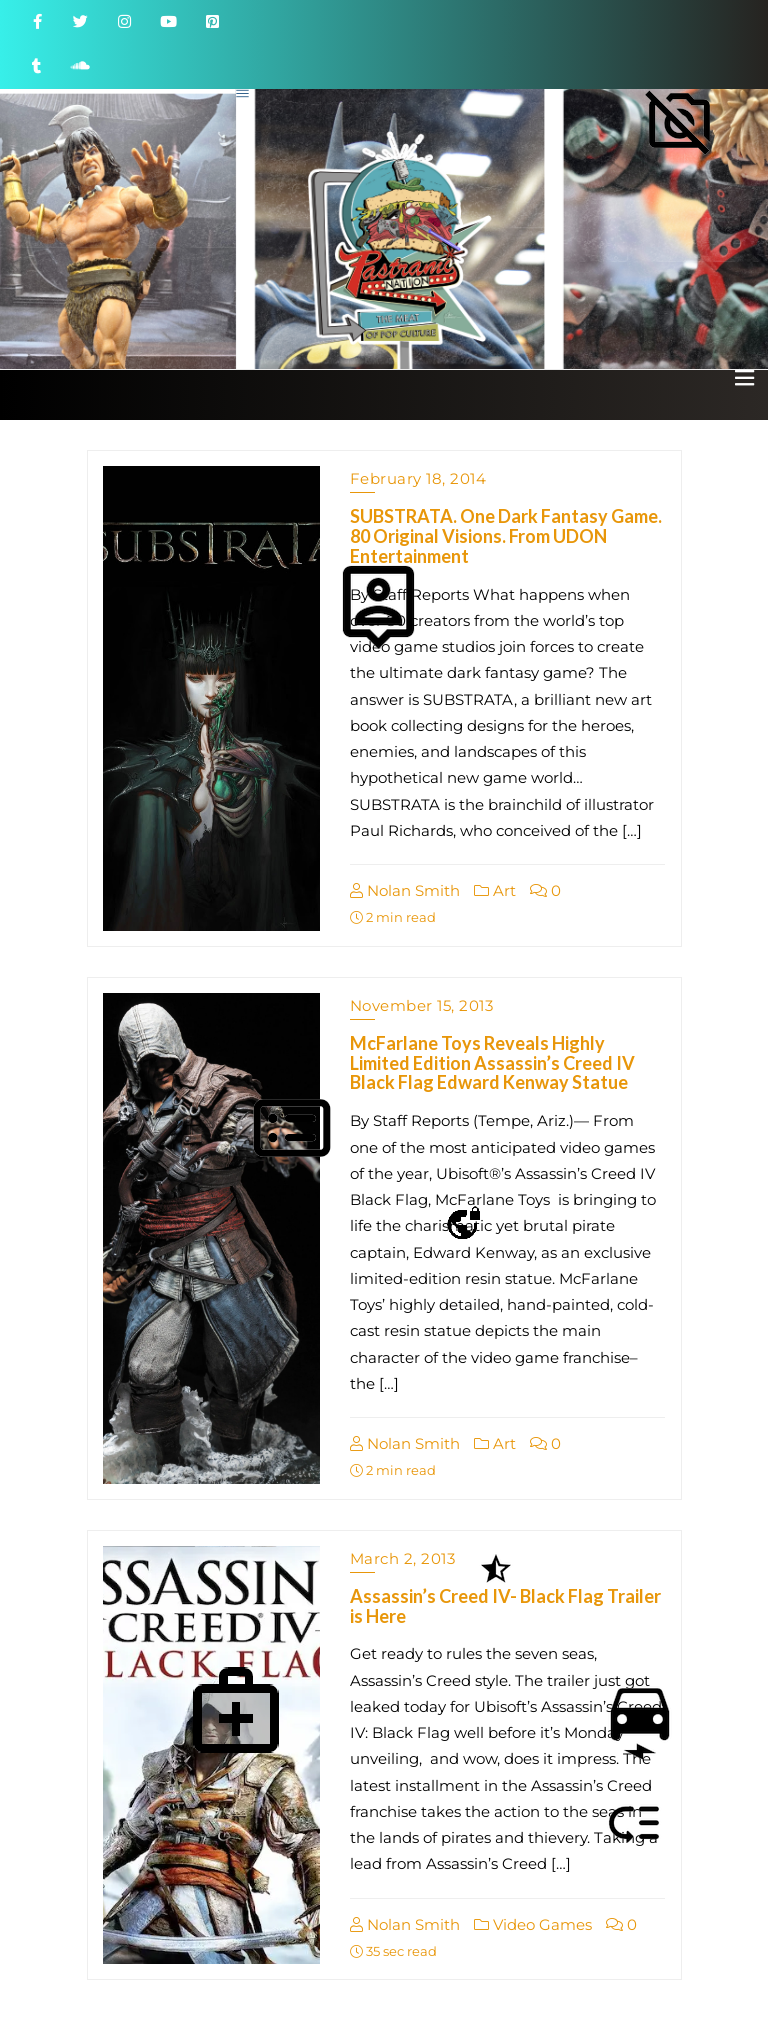  I want to click on open navigation menu, so click(242, 93).